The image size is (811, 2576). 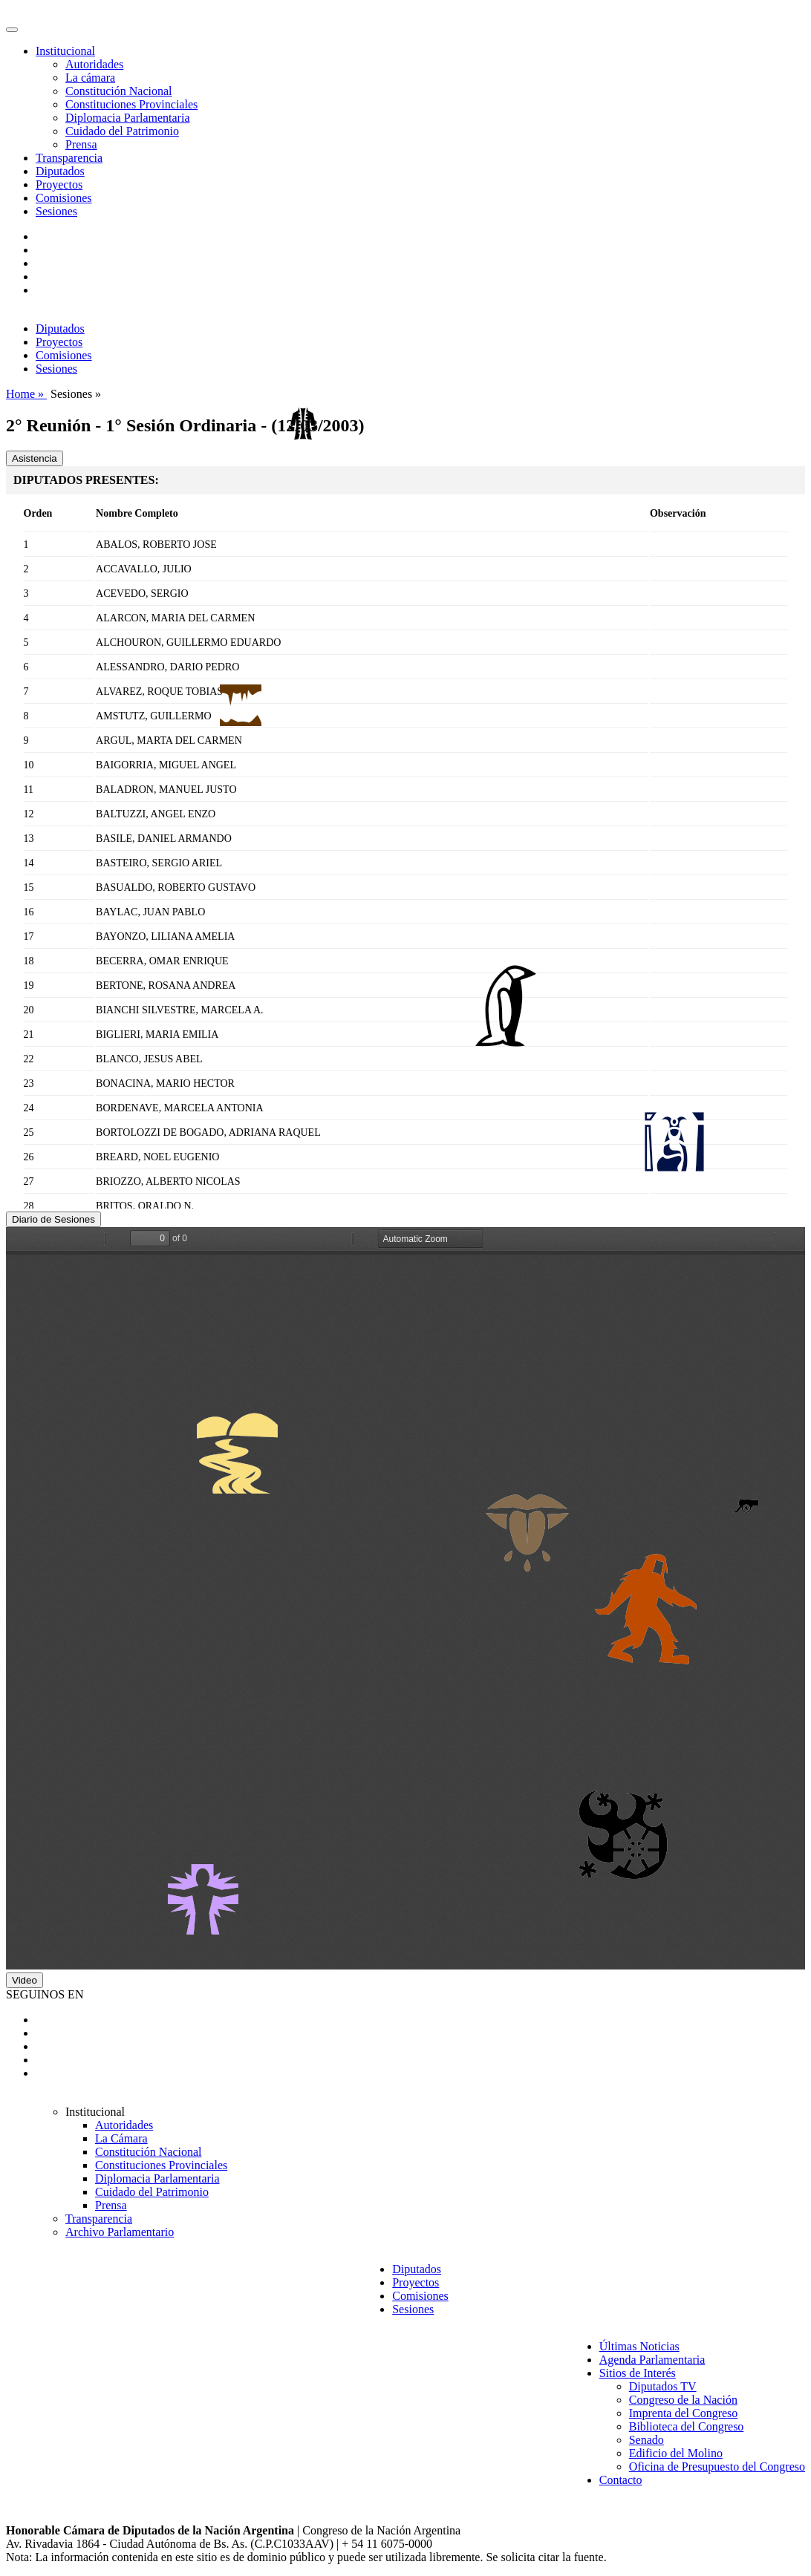 What do you see at coordinates (237, 1453) in the screenshot?
I see `view river or waterway on map` at bounding box center [237, 1453].